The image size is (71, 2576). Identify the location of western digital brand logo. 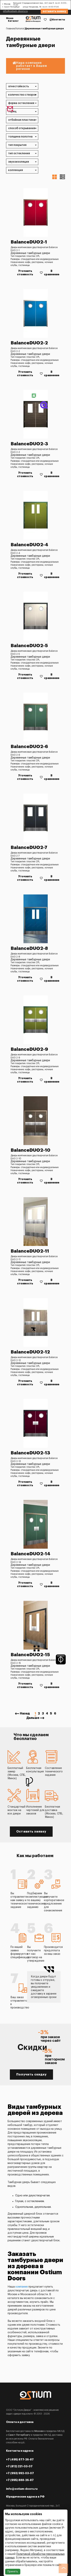
(49, 1969).